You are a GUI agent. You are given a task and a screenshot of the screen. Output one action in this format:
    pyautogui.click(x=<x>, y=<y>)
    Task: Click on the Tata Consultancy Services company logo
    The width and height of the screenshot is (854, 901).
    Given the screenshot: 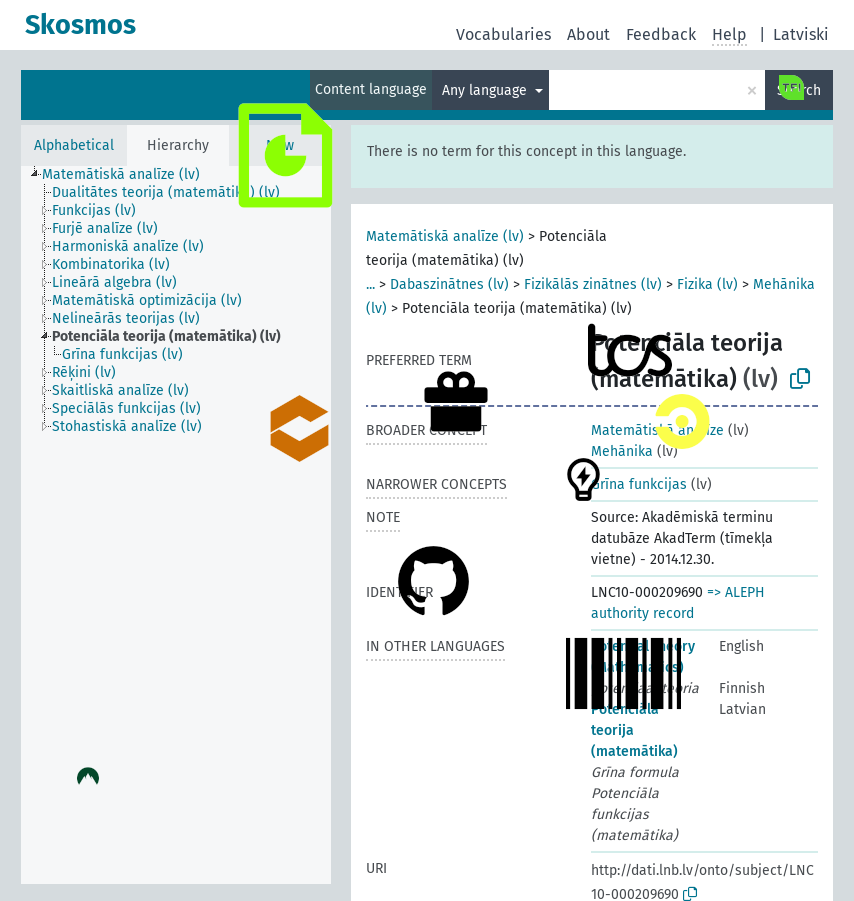 What is the action you would take?
    pyautogui.click(x=630, y=350)
    